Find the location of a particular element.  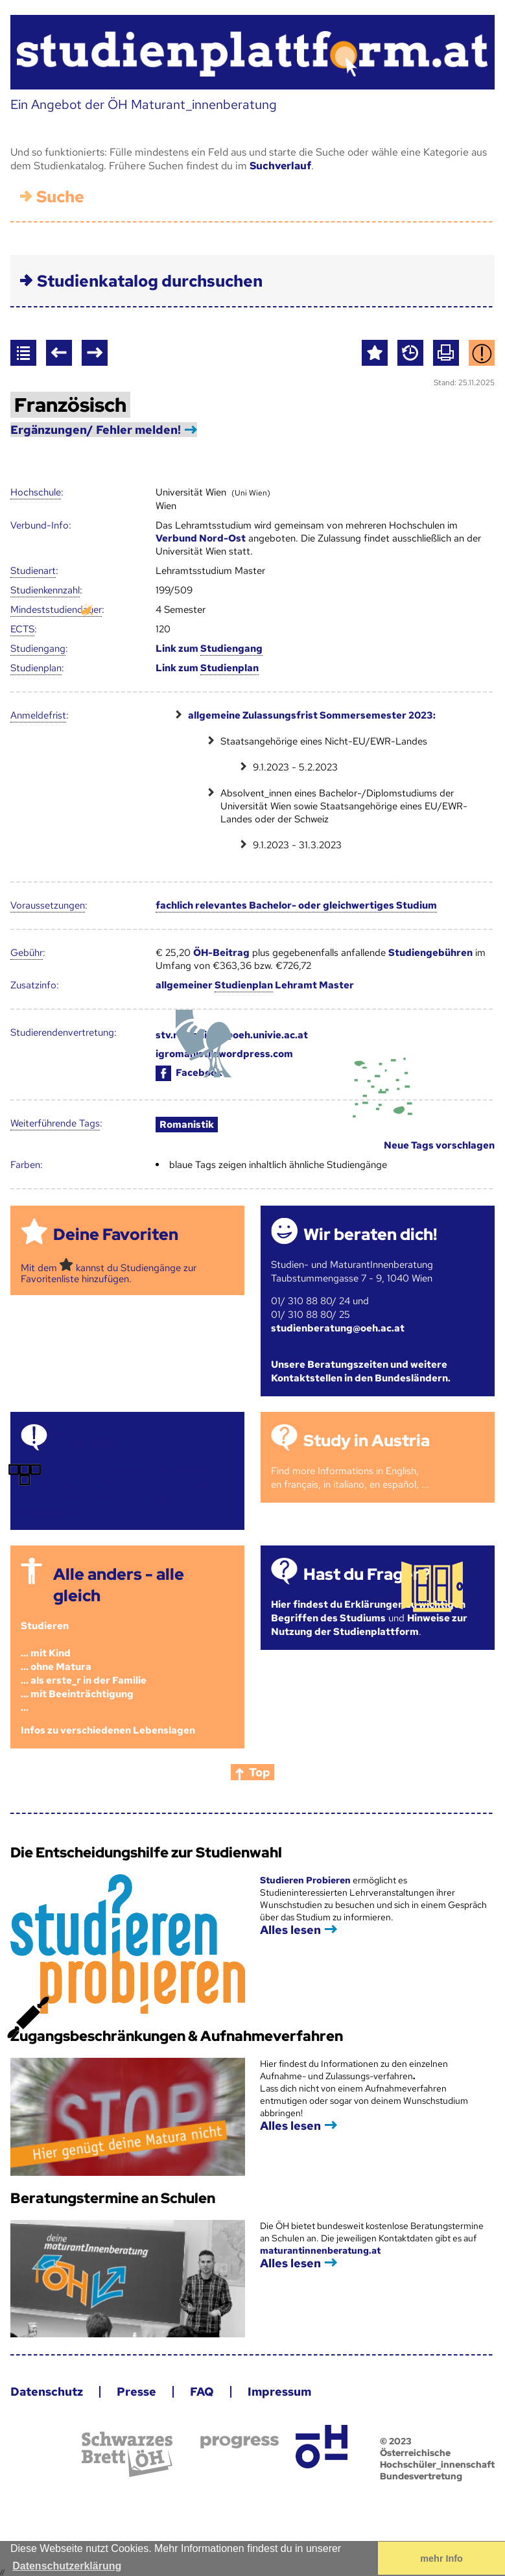

open a new window or panel is located at coordinates (432, 1586).